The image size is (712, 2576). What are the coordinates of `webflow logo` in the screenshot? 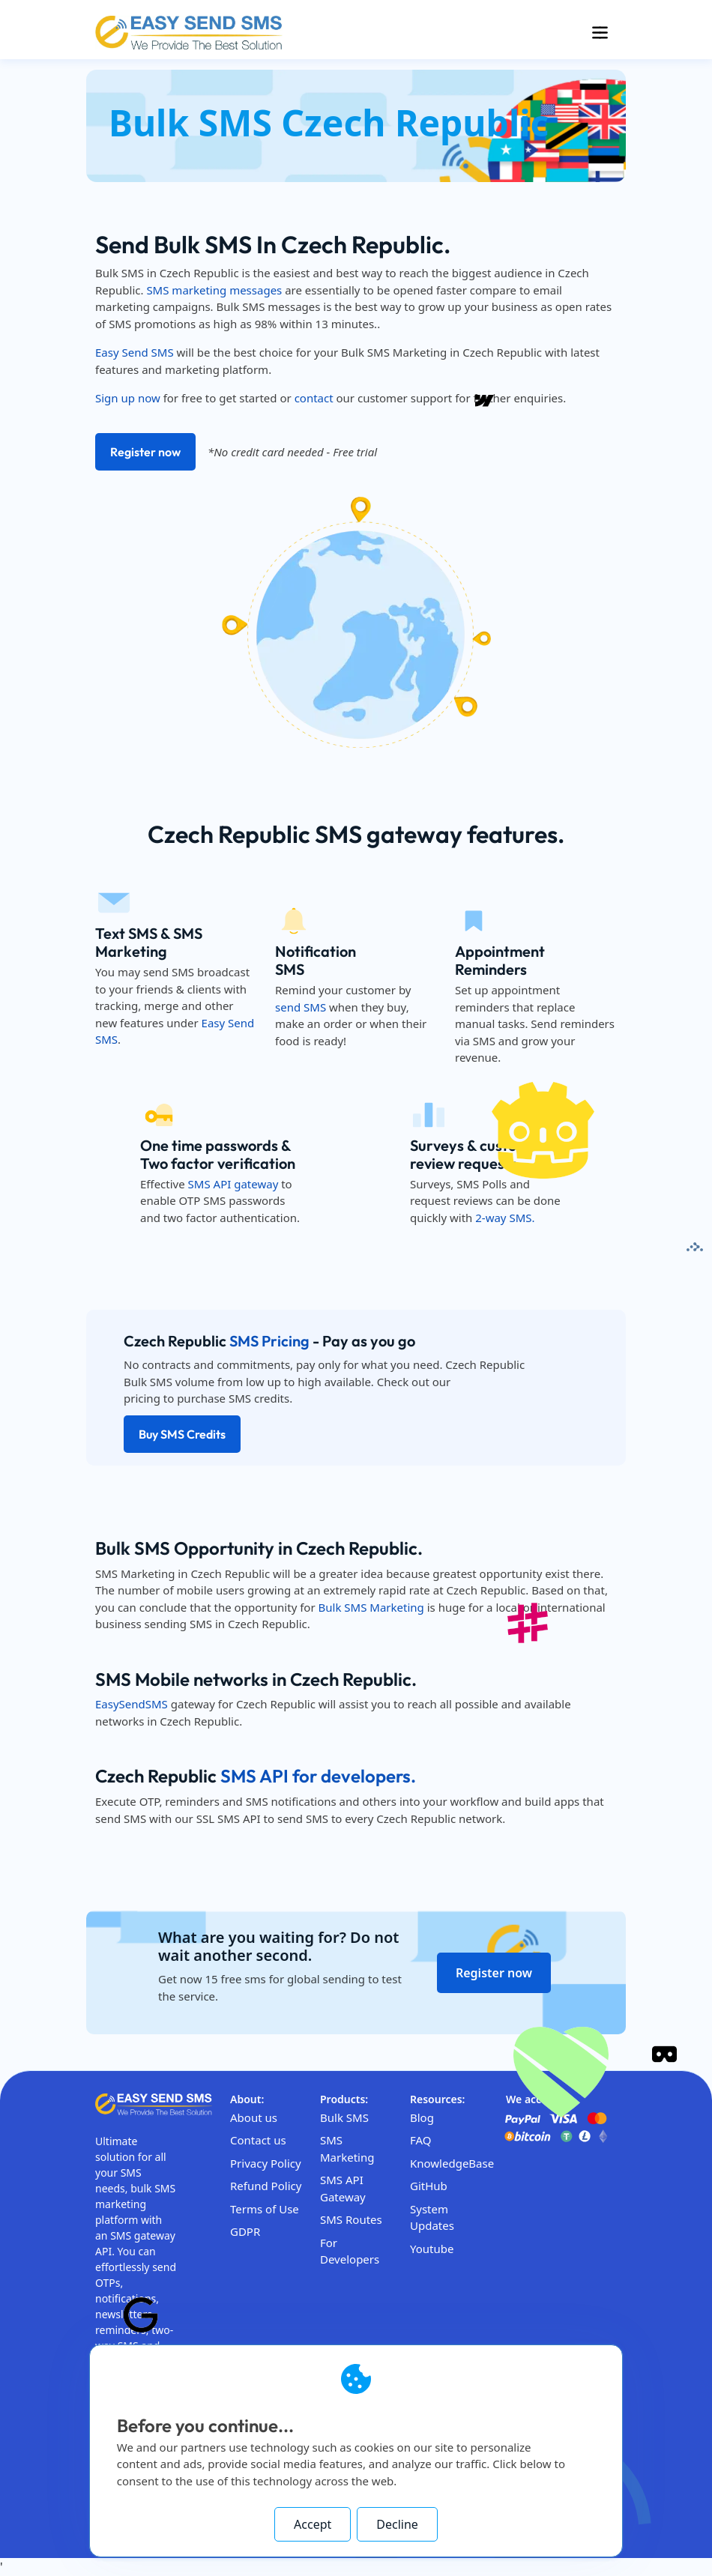 It's located at (484, 400).